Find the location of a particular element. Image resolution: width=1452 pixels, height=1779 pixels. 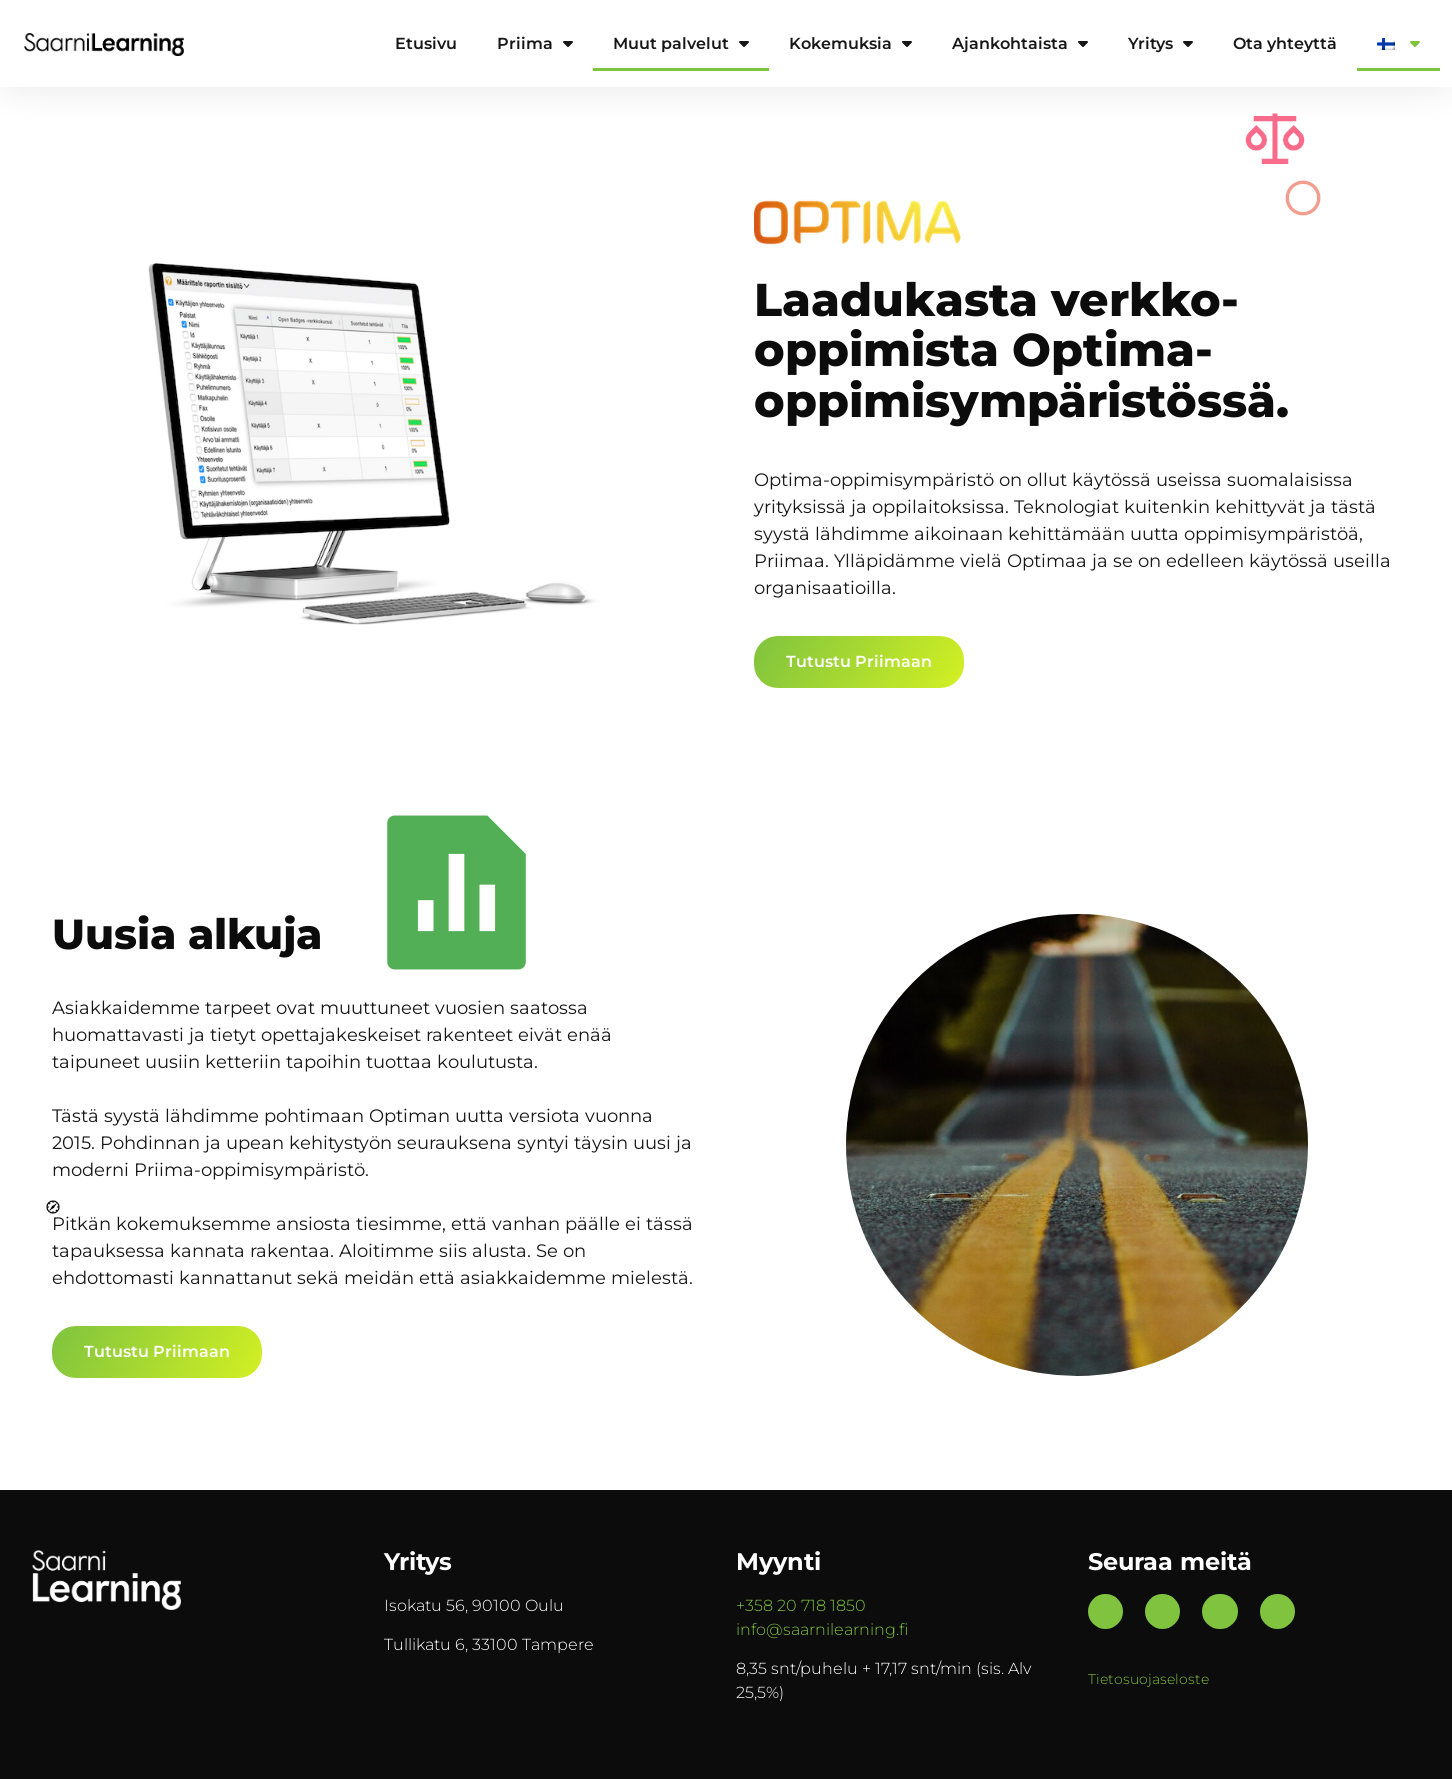

view document with chart data is located at coordinates (456, 892).